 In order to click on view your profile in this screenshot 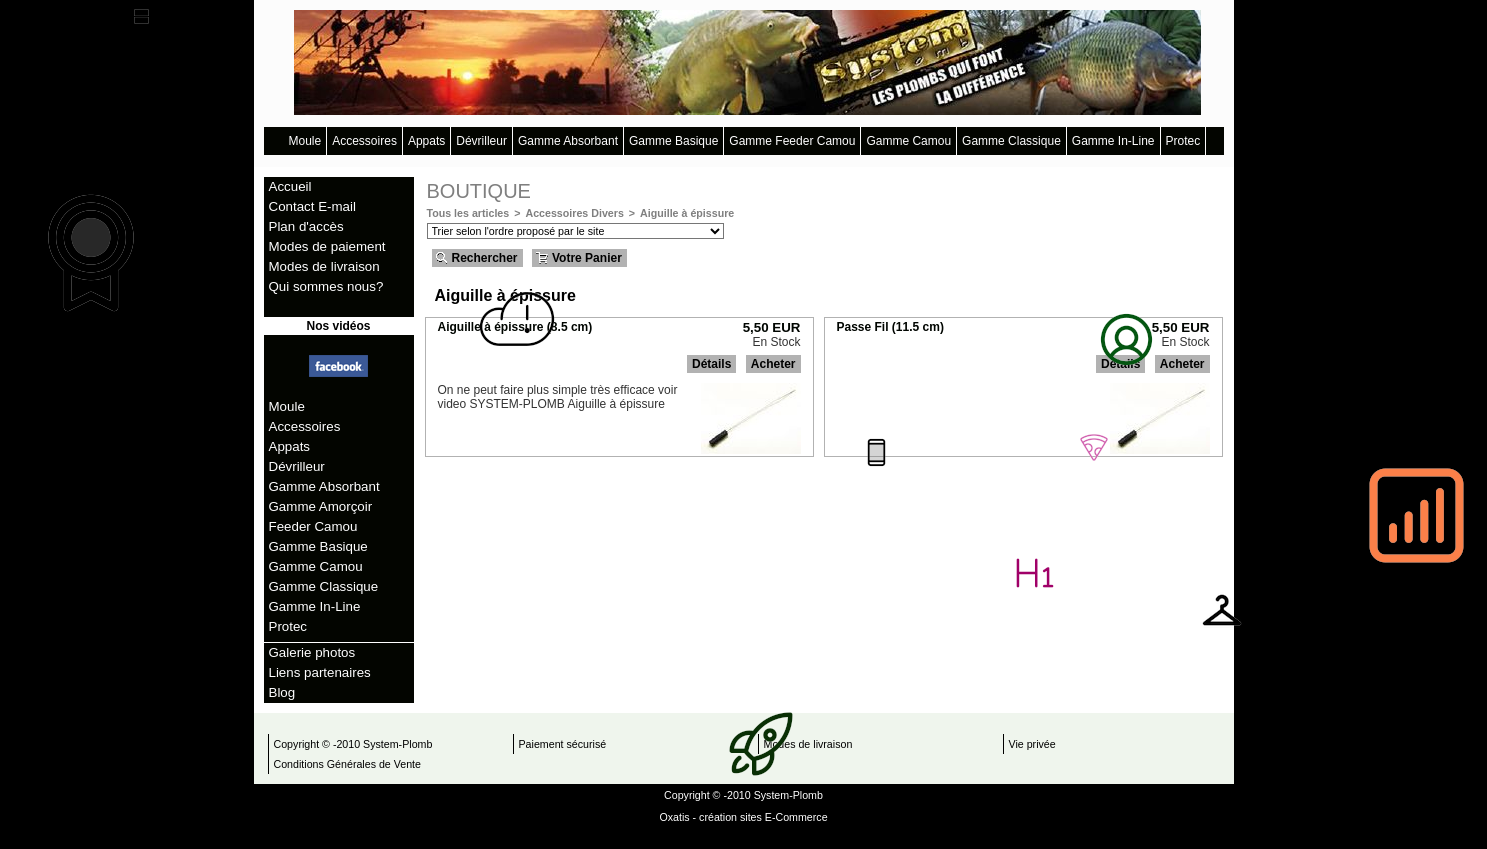, I will do `click(1126, 339)`.